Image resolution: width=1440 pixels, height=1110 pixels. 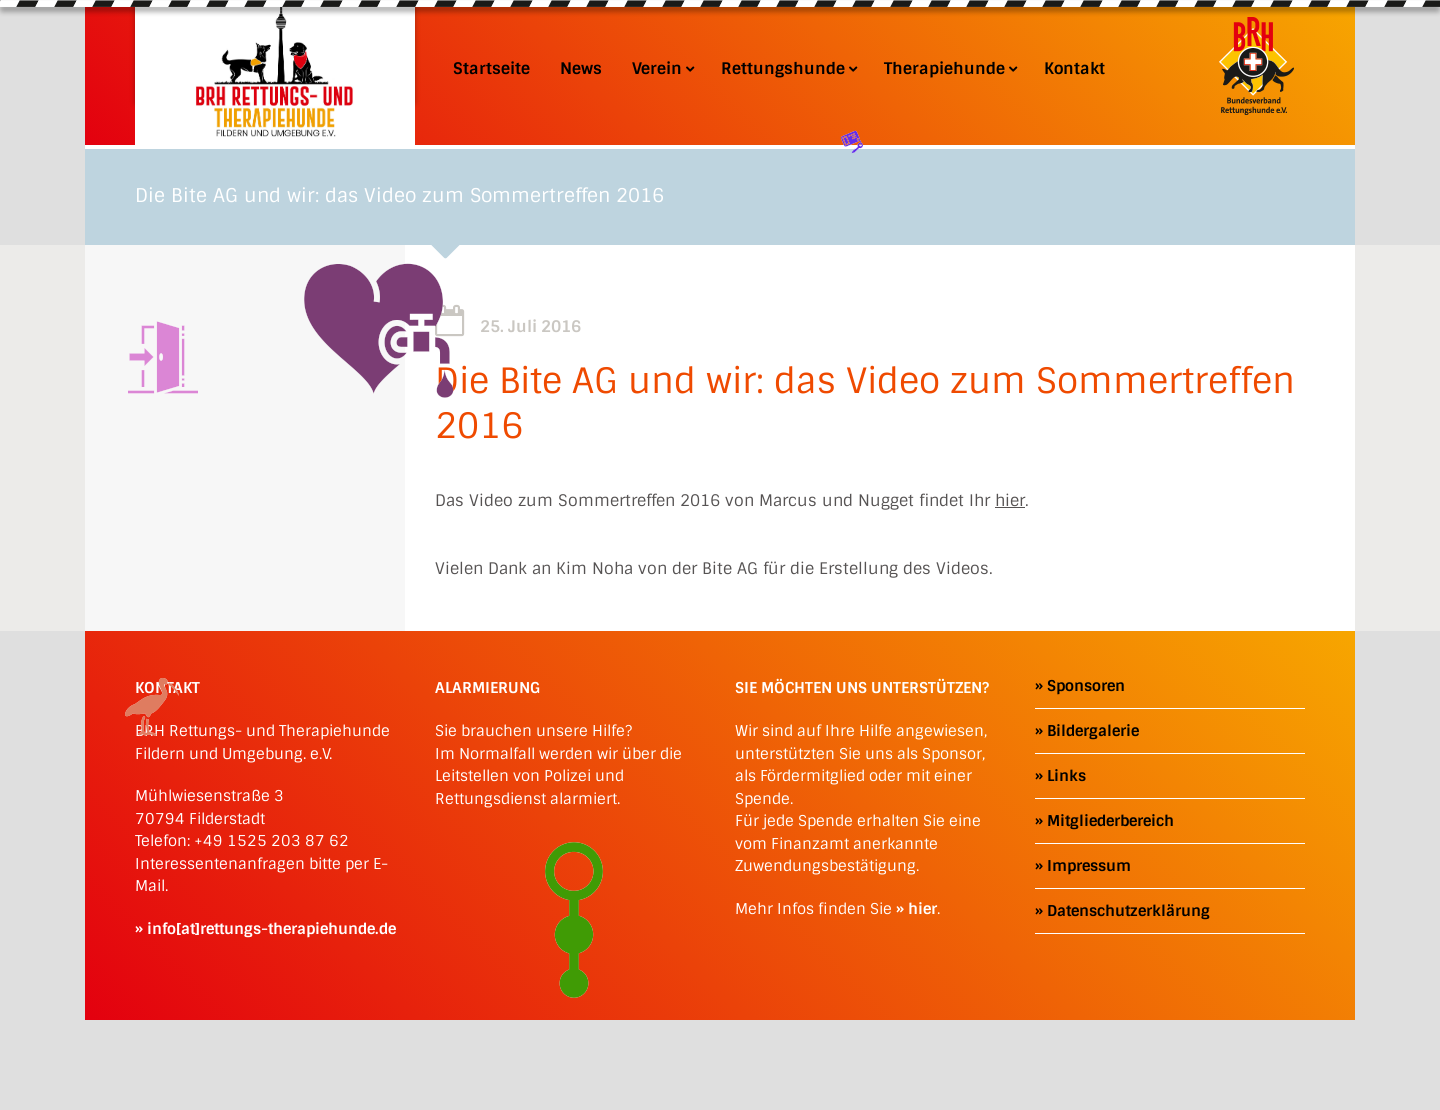 What do you see at coordinates (379, 324) in the screenshot?
I see `tap into health or life resources` at bounding box center [379, 324].